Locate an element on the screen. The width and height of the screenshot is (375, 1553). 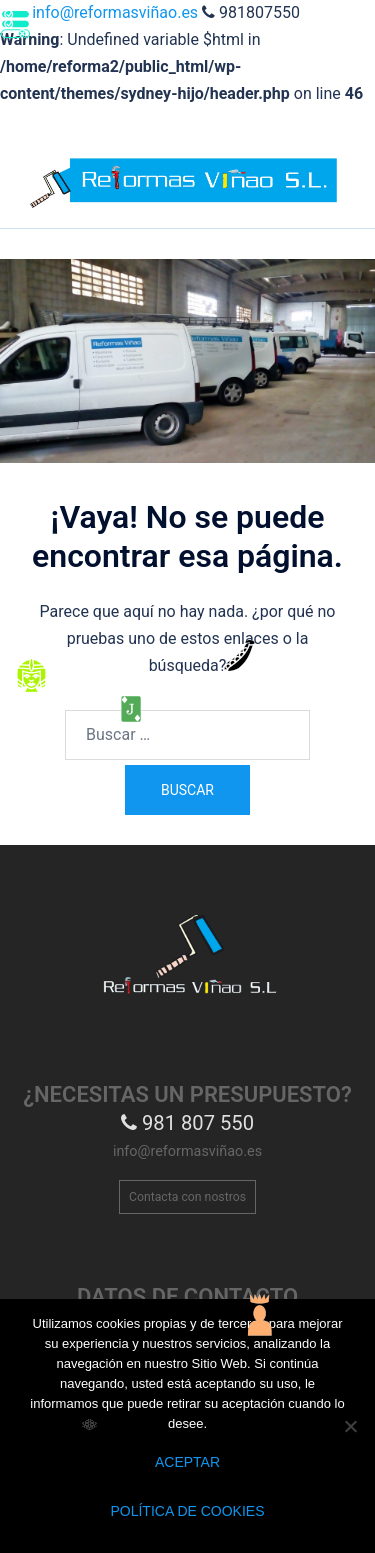
jack of diamonds playing card is located at coordinates (131, 709).